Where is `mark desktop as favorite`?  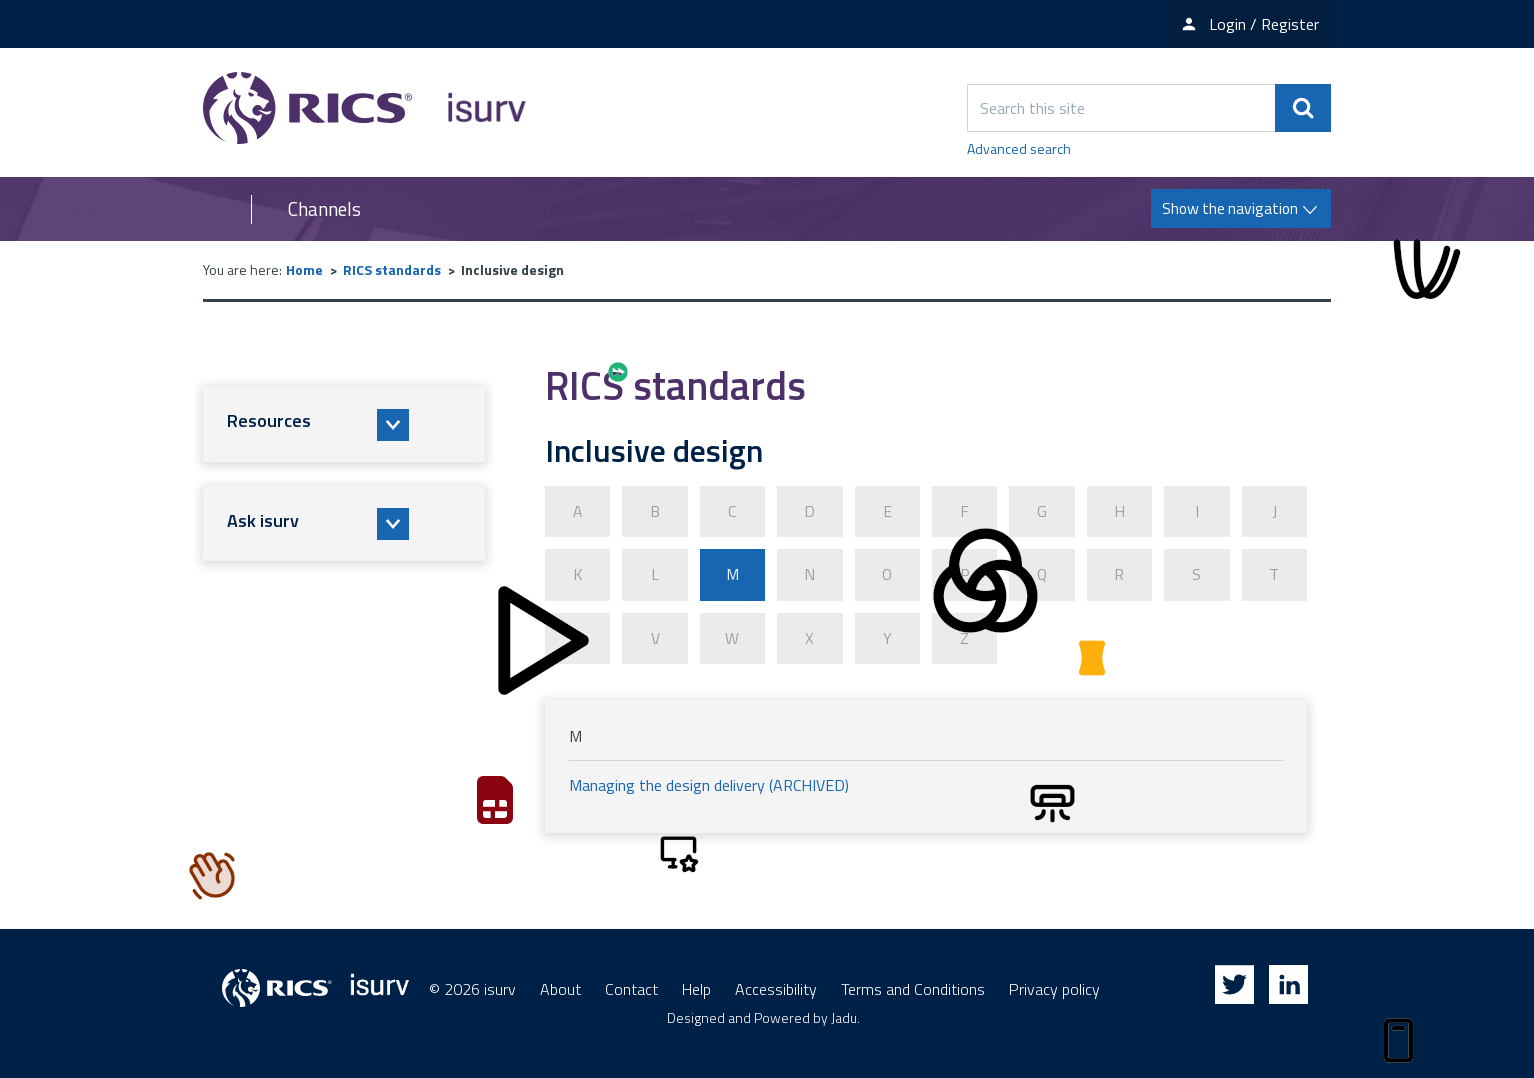 mark desktop as favorite is located at coordinates (678, 852).